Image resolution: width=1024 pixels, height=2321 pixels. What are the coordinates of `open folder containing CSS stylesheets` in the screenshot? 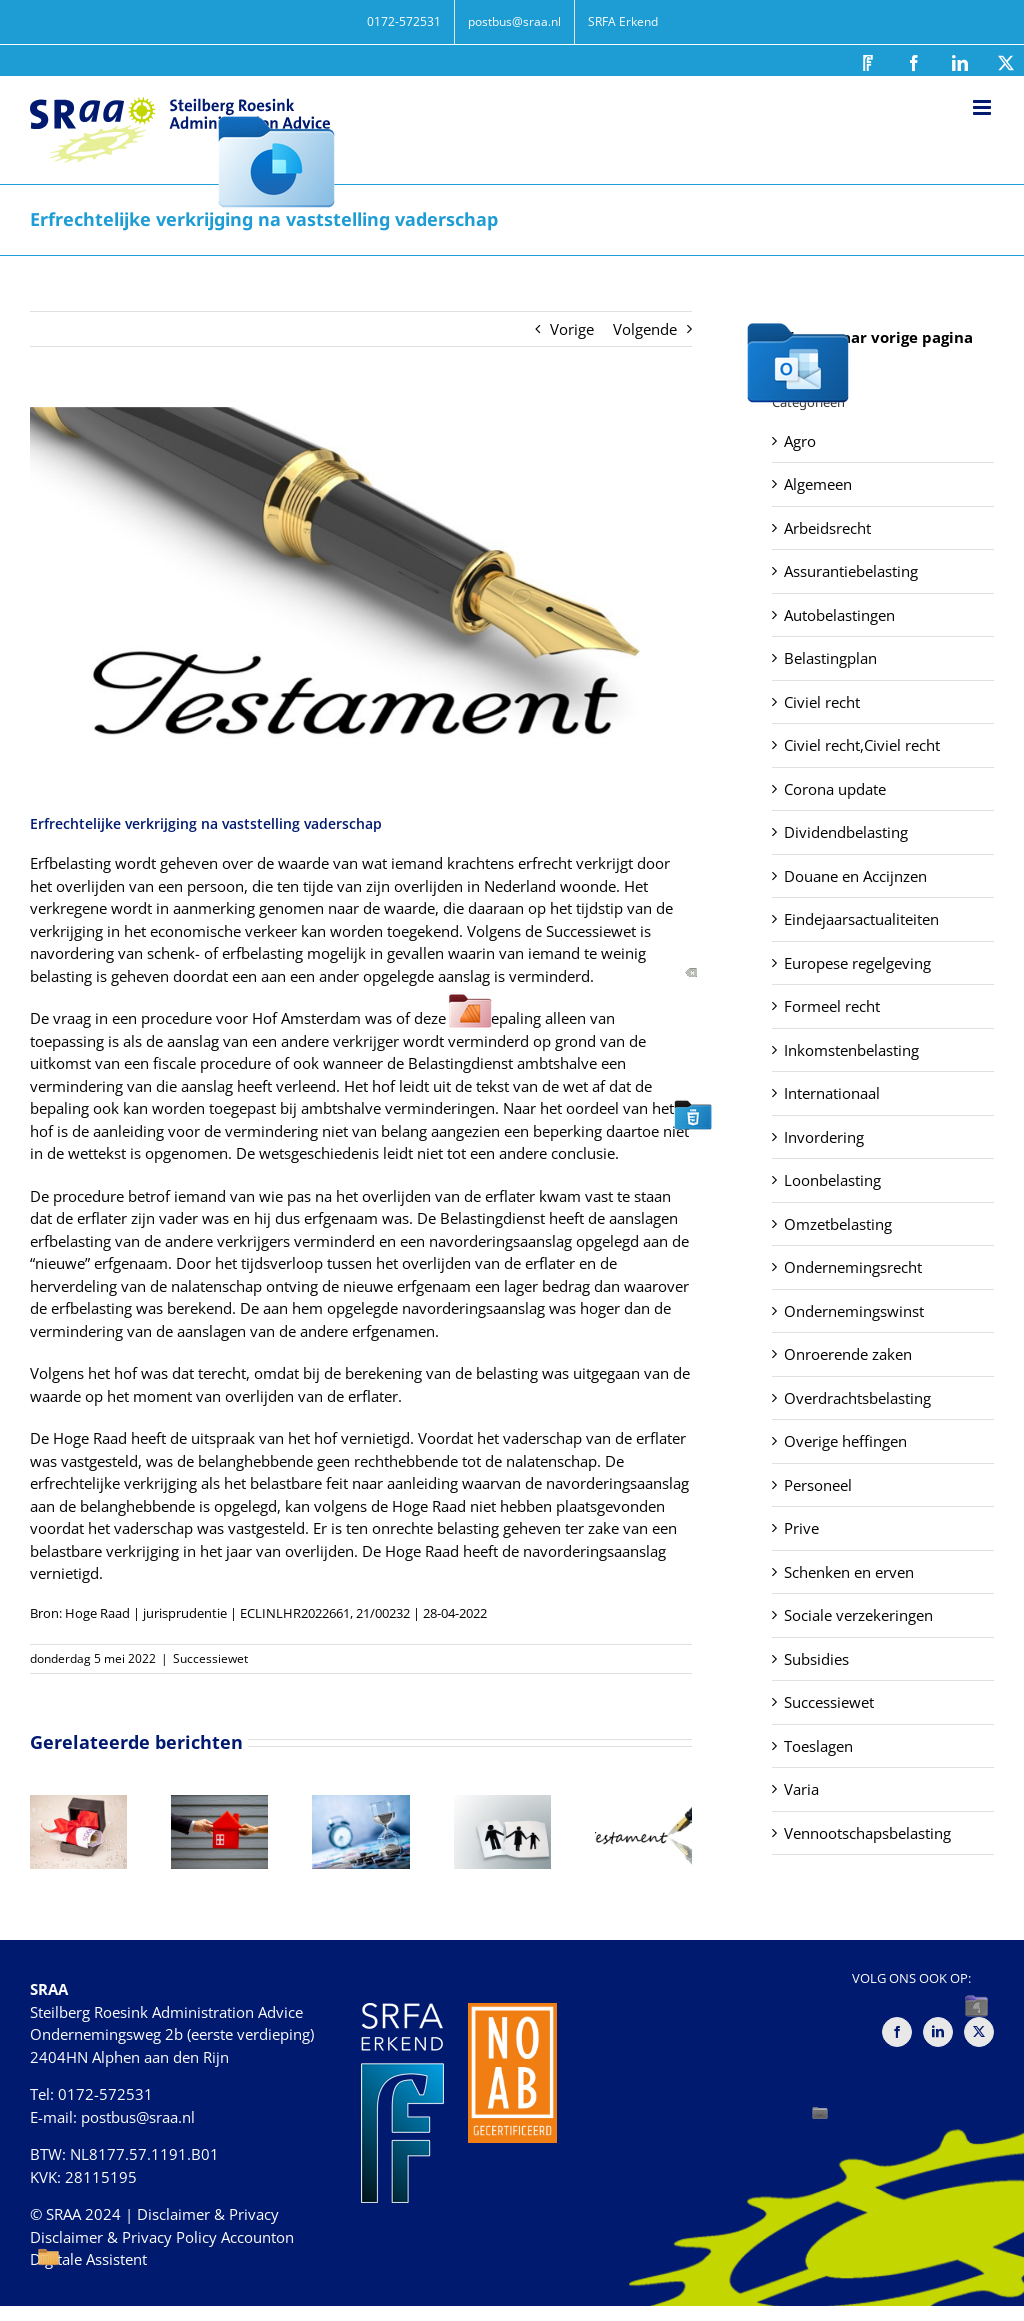 It's located at (693, 1116).